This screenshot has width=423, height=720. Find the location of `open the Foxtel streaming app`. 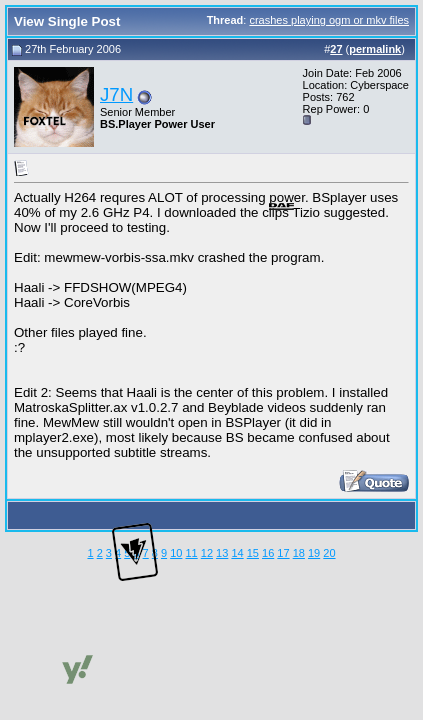

open the Foxtel streaming app is located at coordinates (45, 121).